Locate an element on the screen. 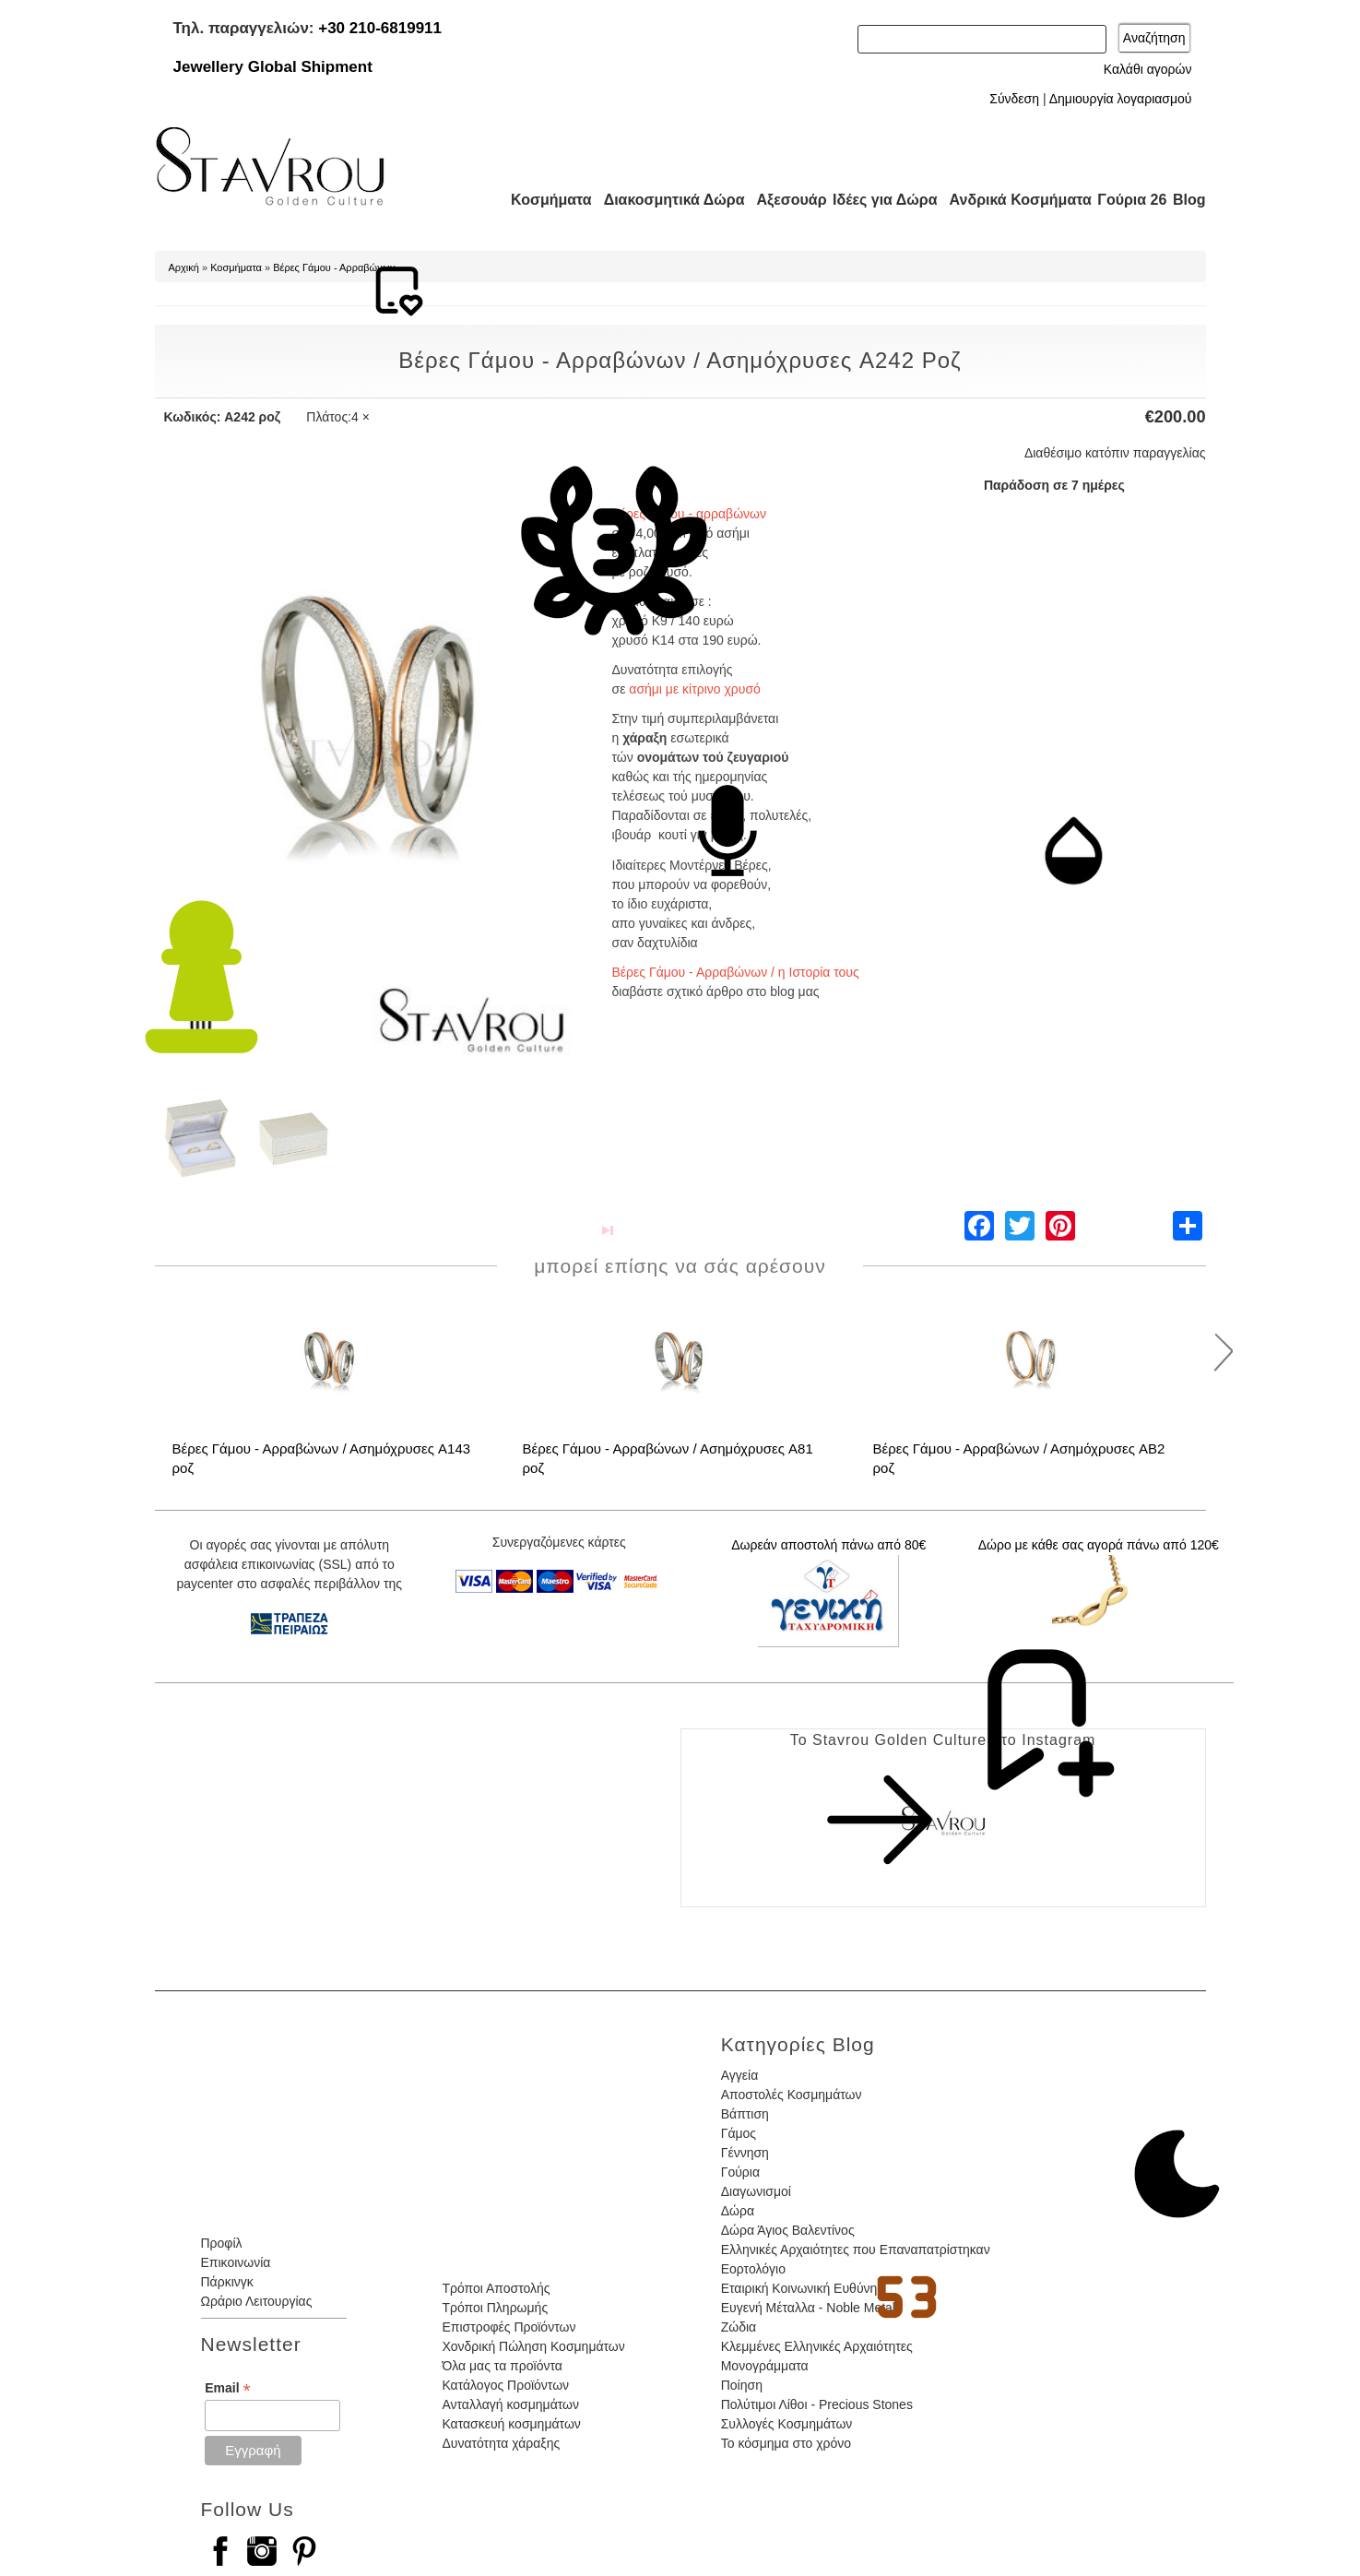 This screenshot has height=2576, width=1360. add a new bookmark is located at coordinates (1036, 1719).